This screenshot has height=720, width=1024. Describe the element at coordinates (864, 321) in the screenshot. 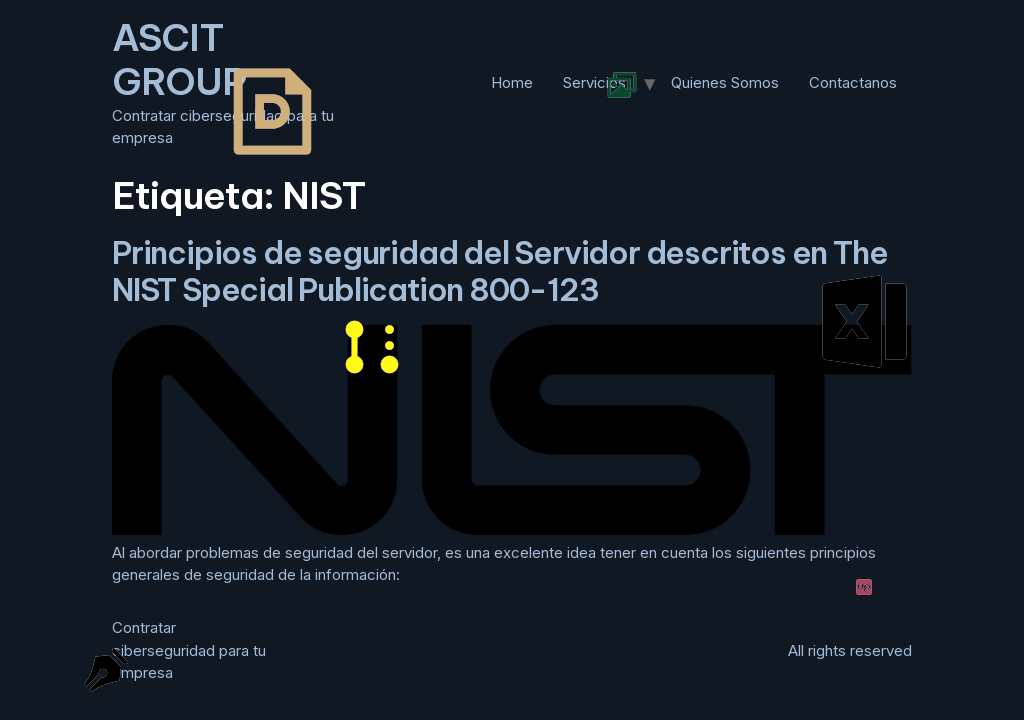

I see `open or view an Excel spreadsheet file` at that location.